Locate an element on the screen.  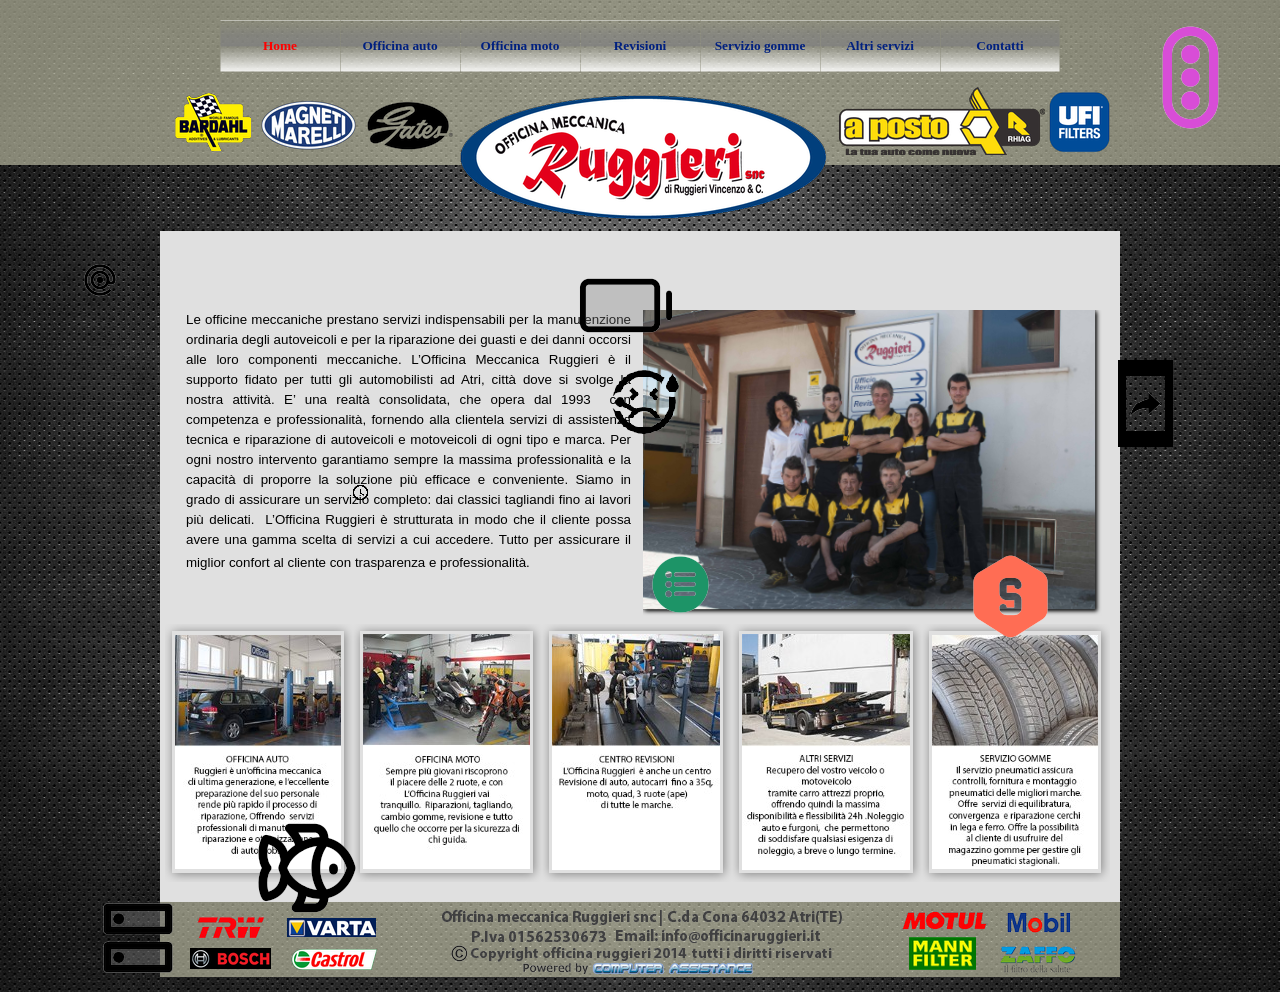
report feeling unwell or sick is located at coordinates (644, 402).